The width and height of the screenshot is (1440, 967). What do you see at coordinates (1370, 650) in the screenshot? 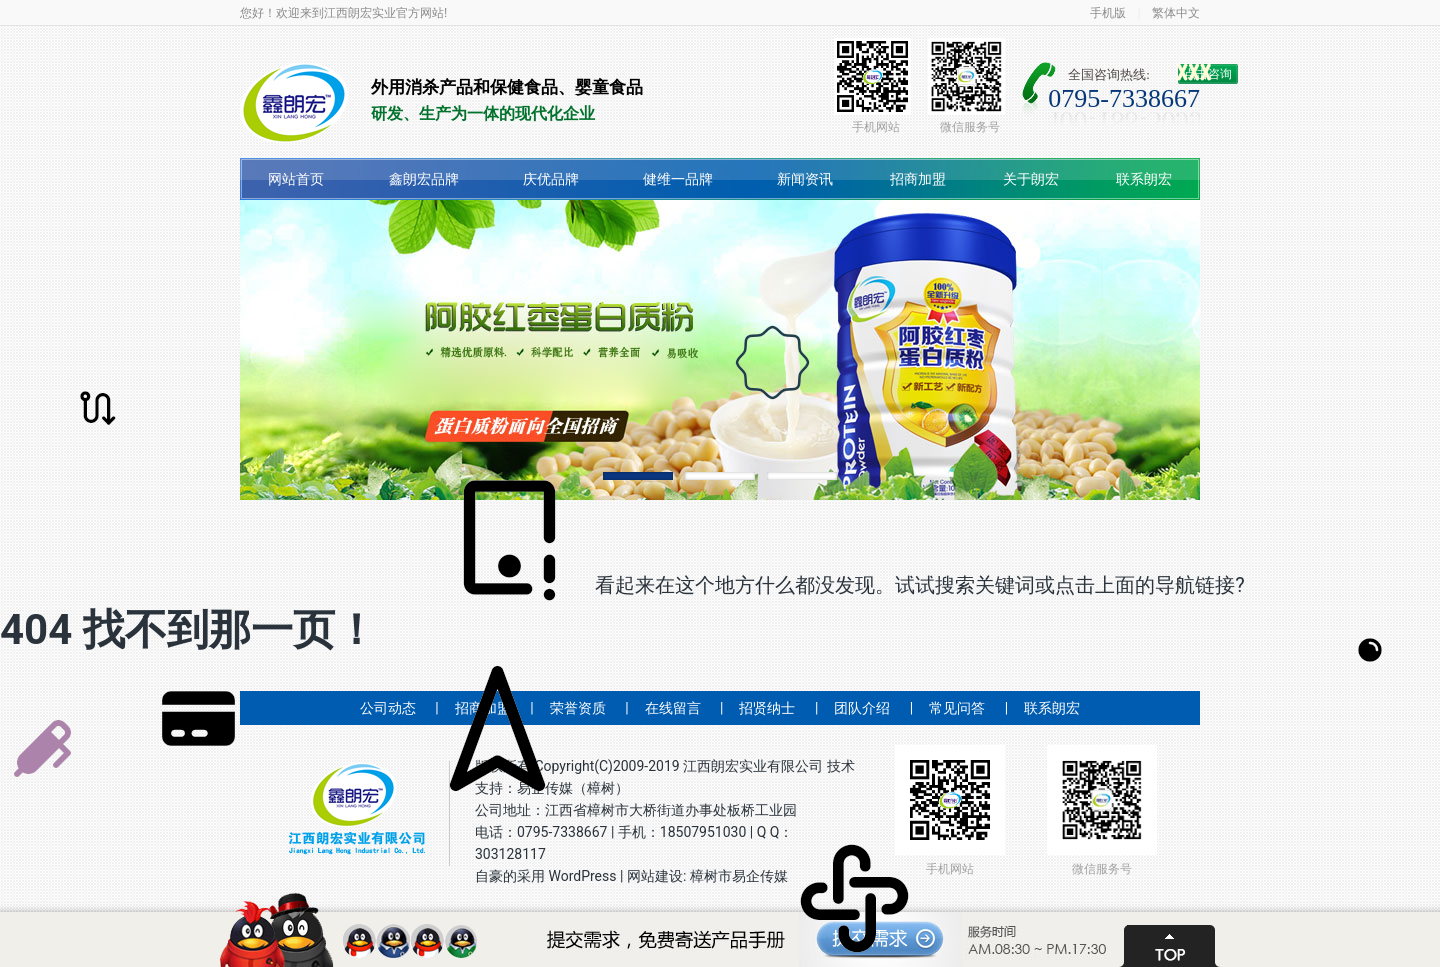
I see `apply inner shadow effect to top-right corner` at bounding box center [1370, 650].